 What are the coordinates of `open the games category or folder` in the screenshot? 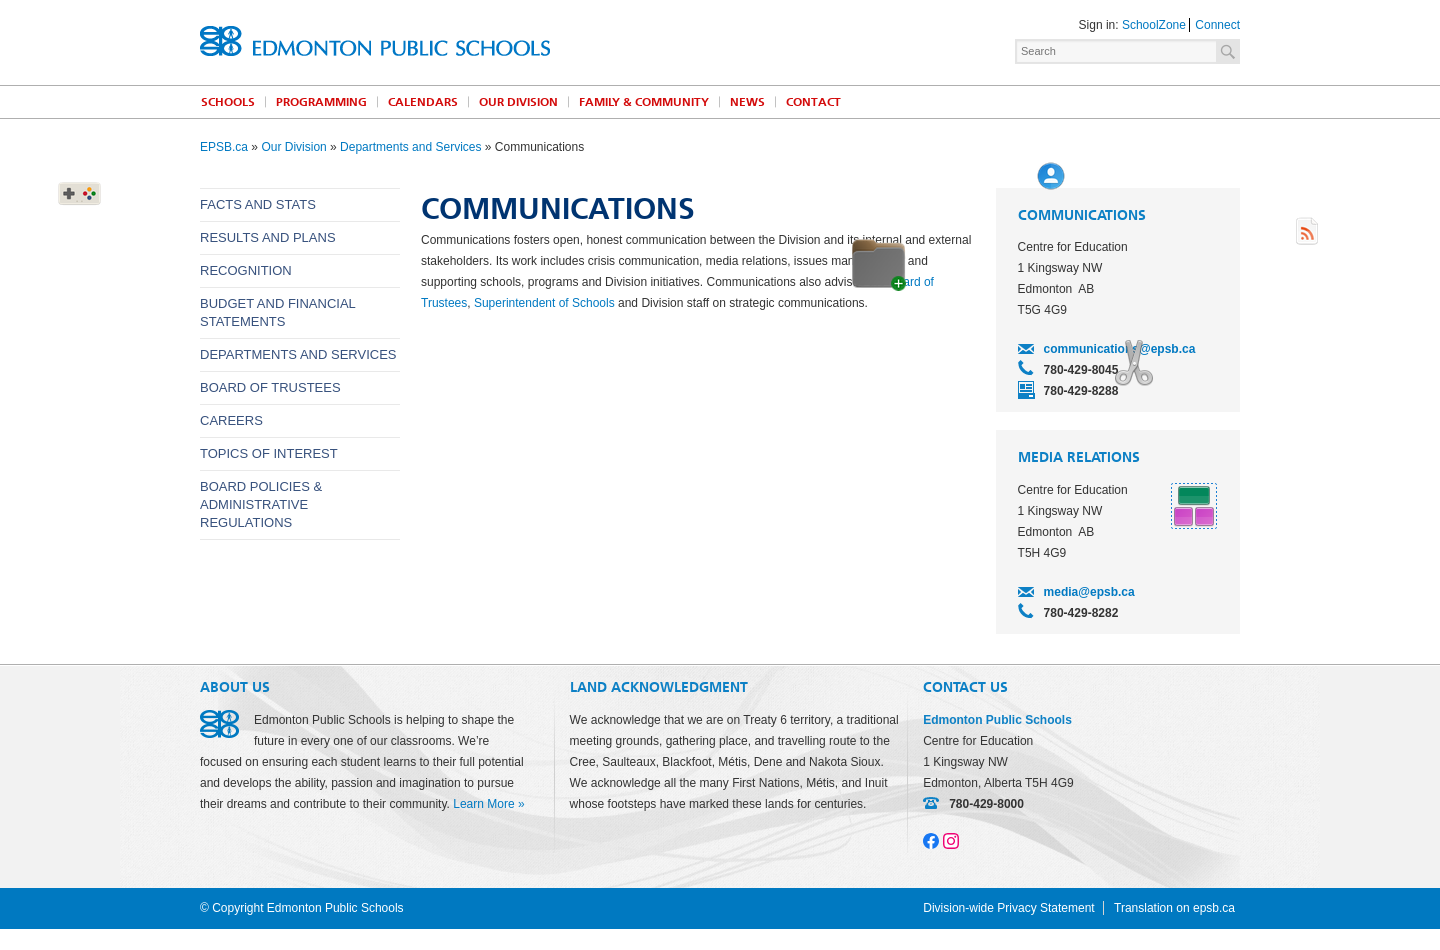 It's located at (79, 193).